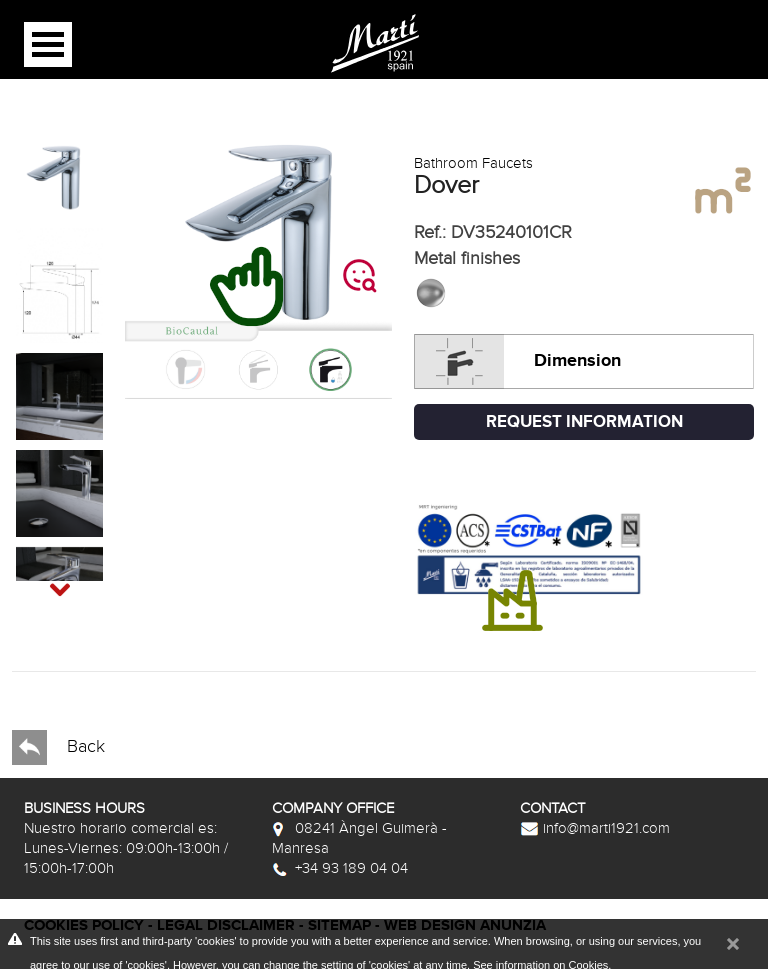 The height and width of the screenshot is (969, 768). I want to click on access factory or manufacturing settings, so click(512, 600).